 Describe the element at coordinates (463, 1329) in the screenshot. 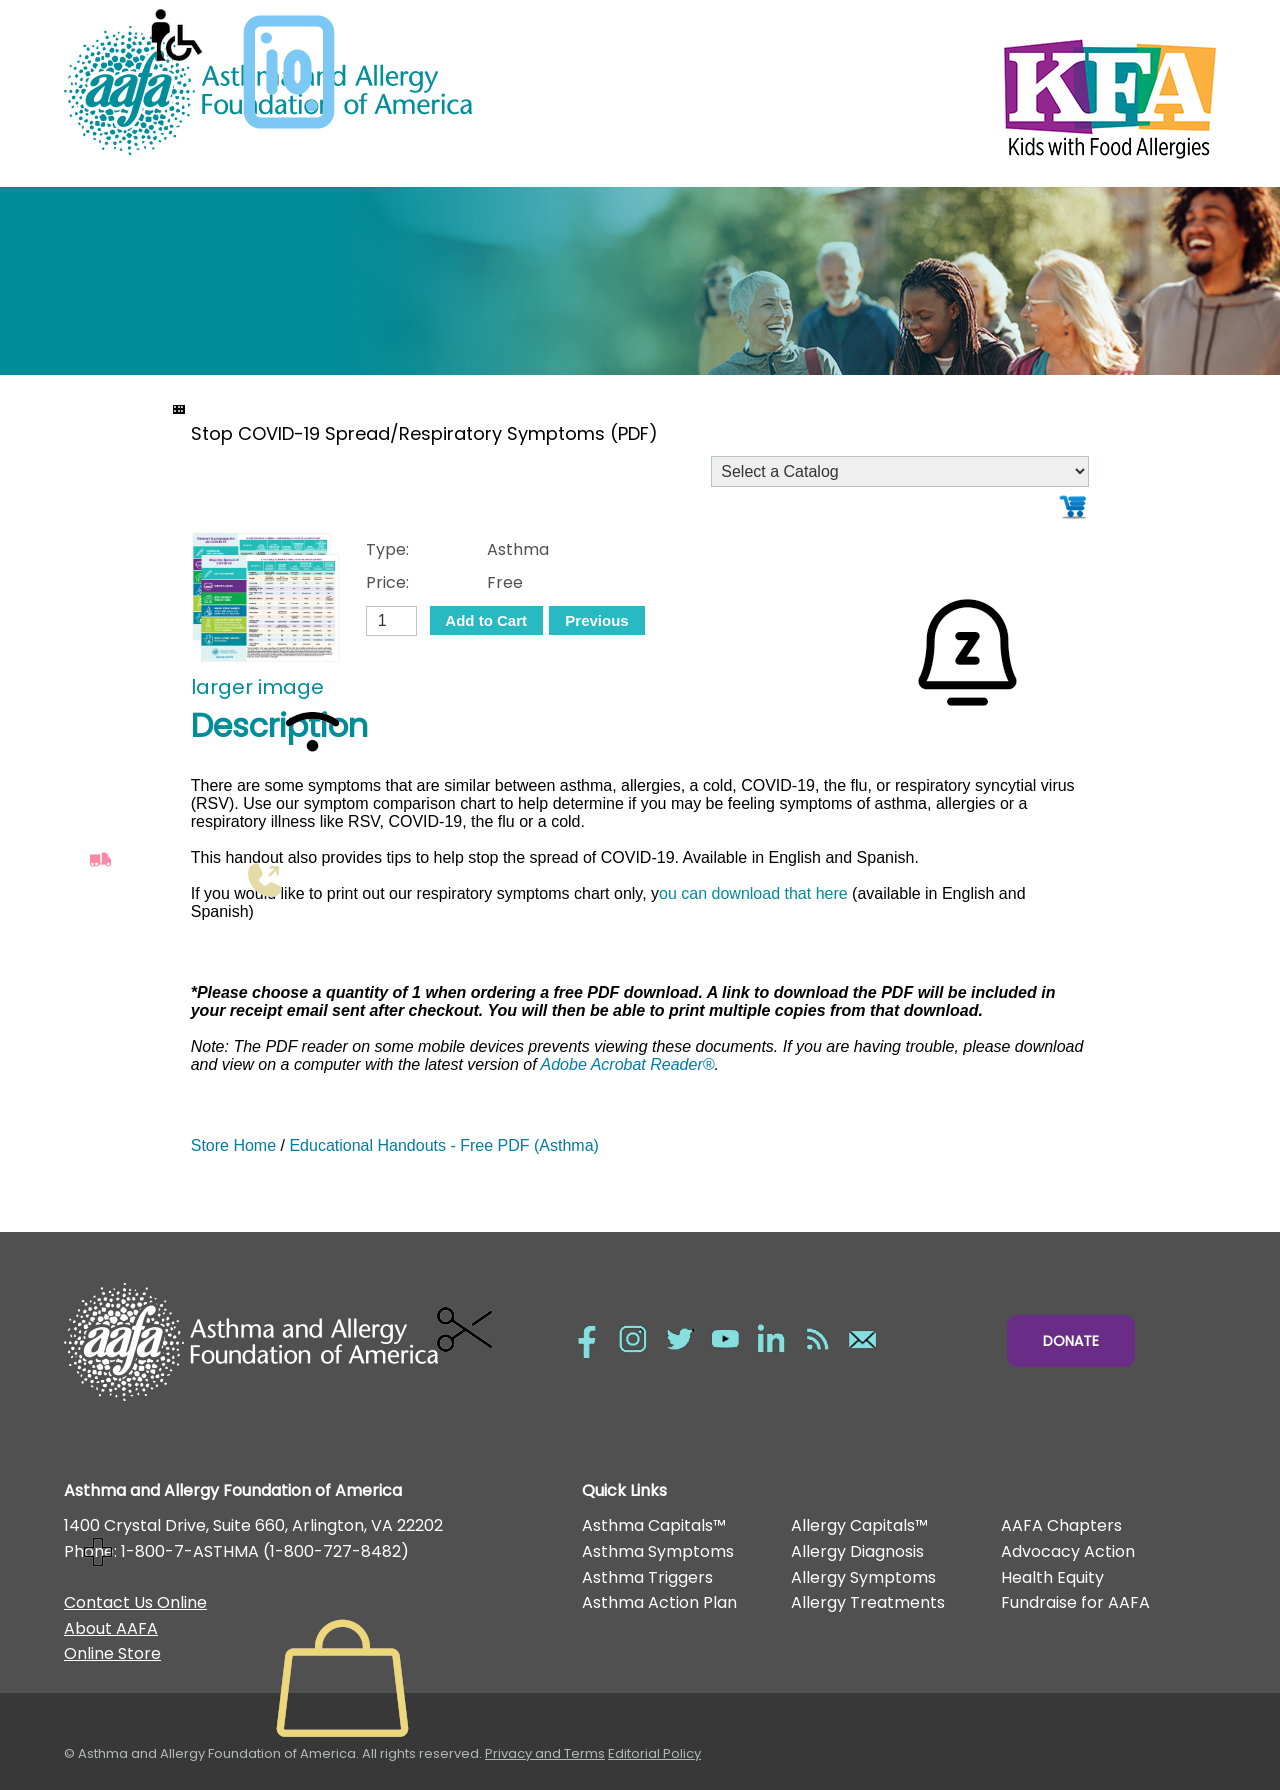

I see `cut selected content` at that location.